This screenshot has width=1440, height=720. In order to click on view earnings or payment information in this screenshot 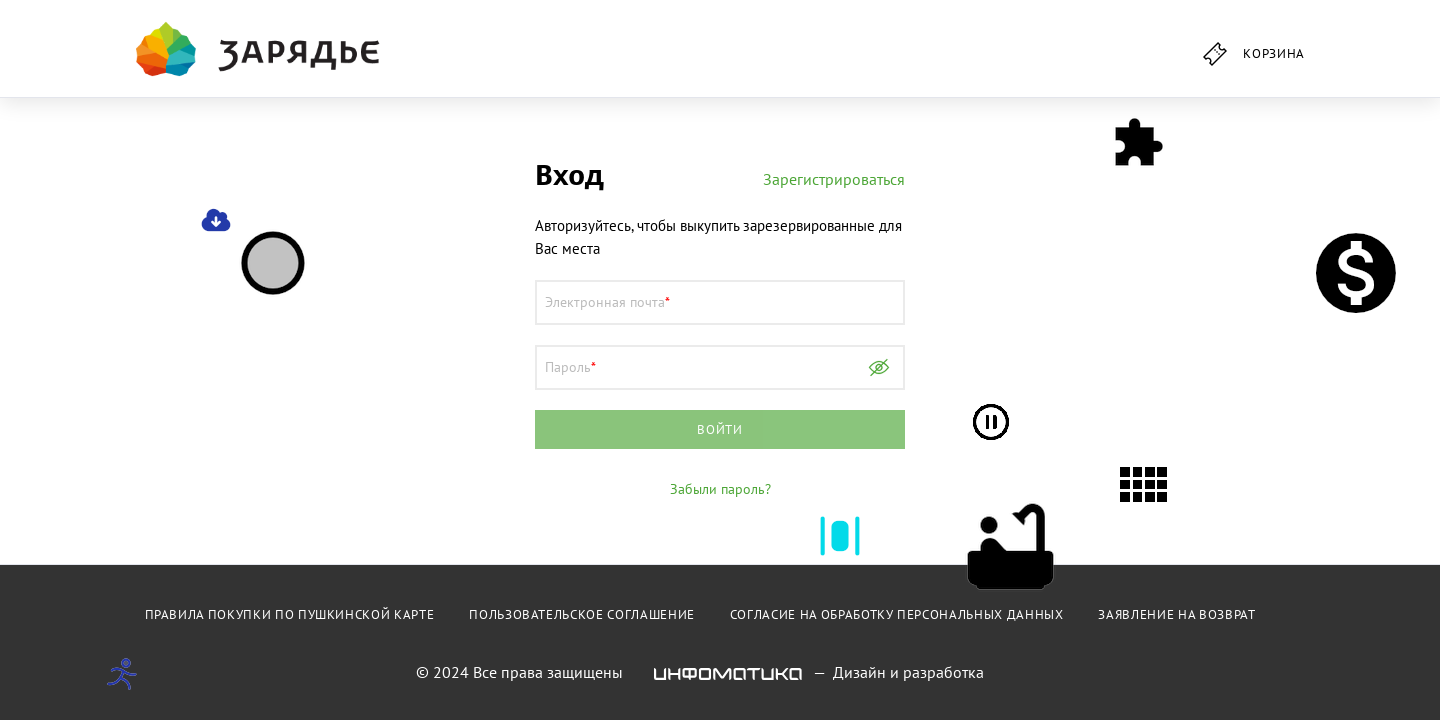, I will do `click(1356, 273)`.